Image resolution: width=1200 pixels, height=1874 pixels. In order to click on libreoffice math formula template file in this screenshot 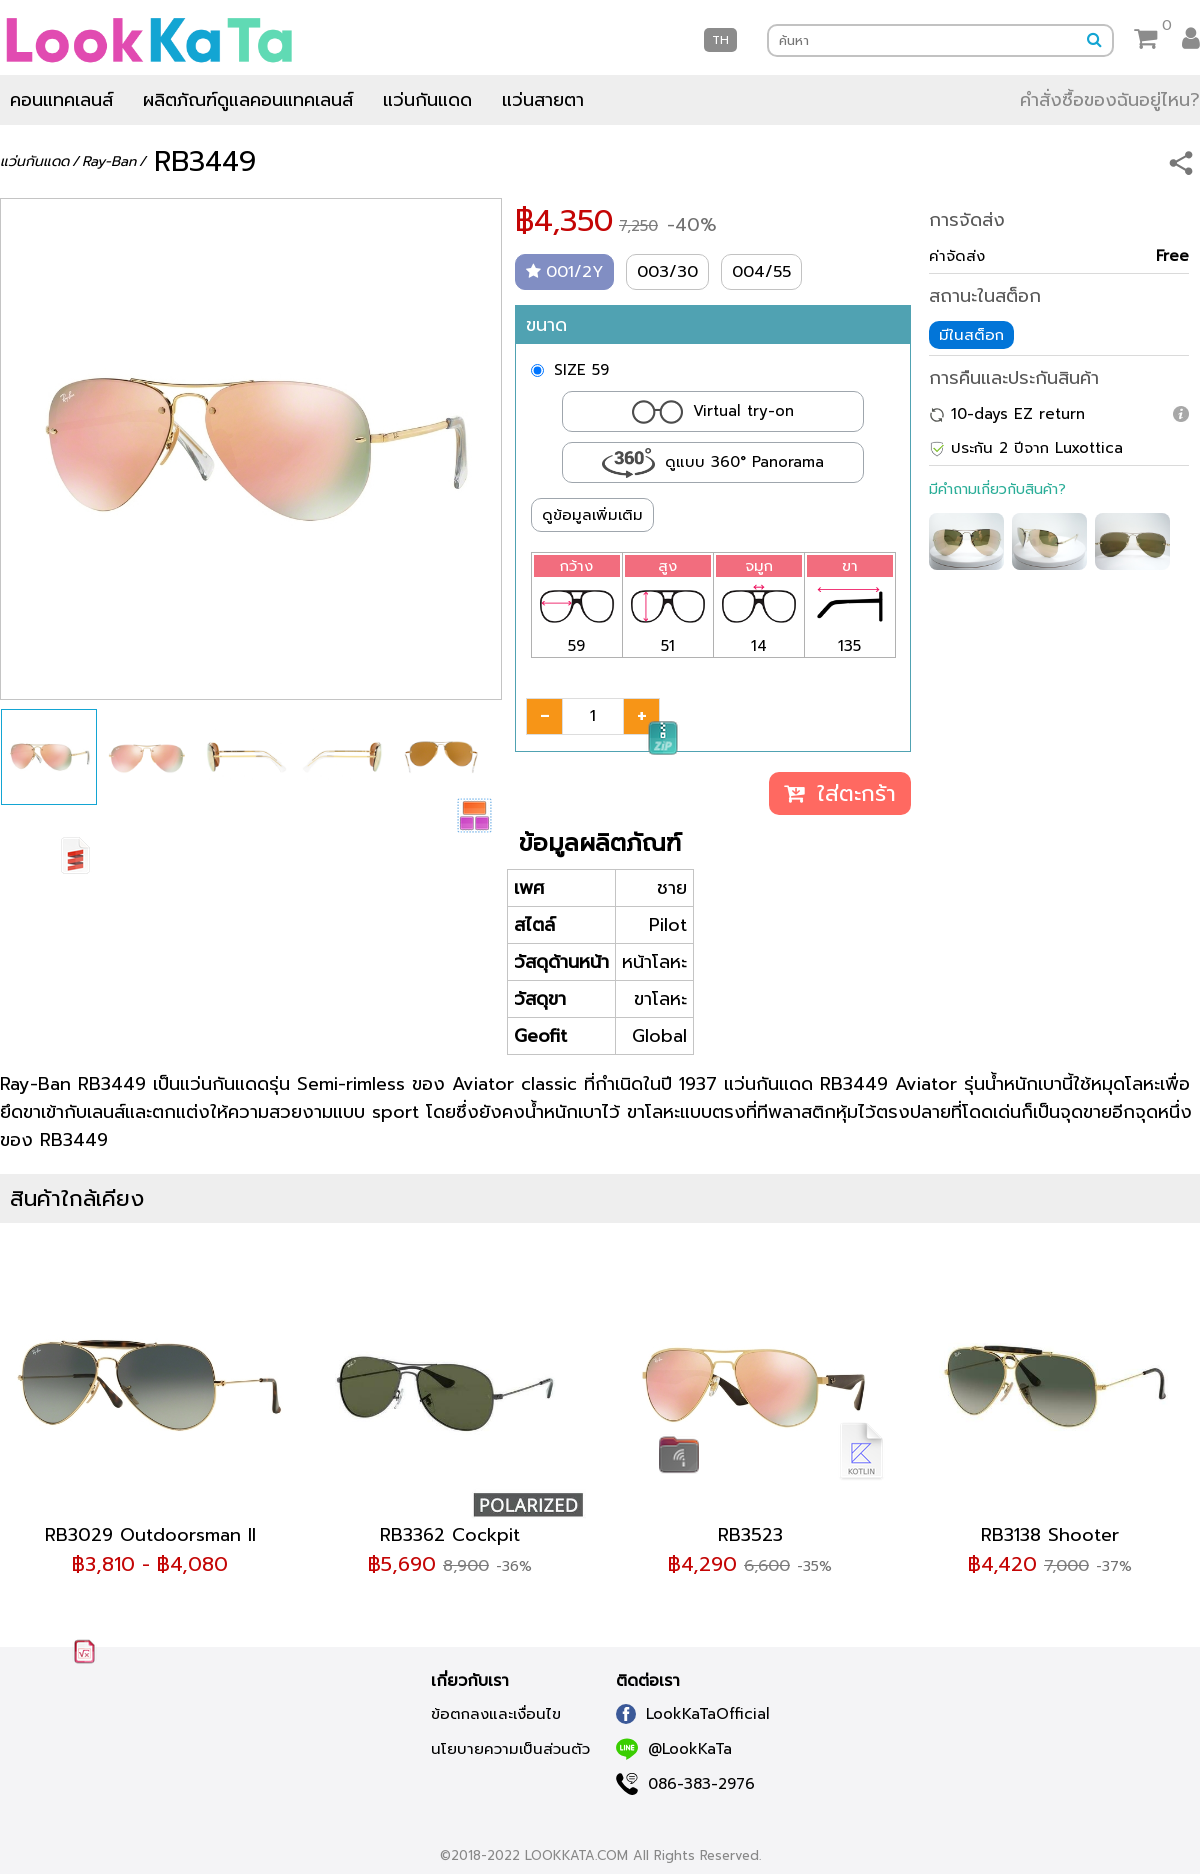, I will do `click(84, 1651)`.